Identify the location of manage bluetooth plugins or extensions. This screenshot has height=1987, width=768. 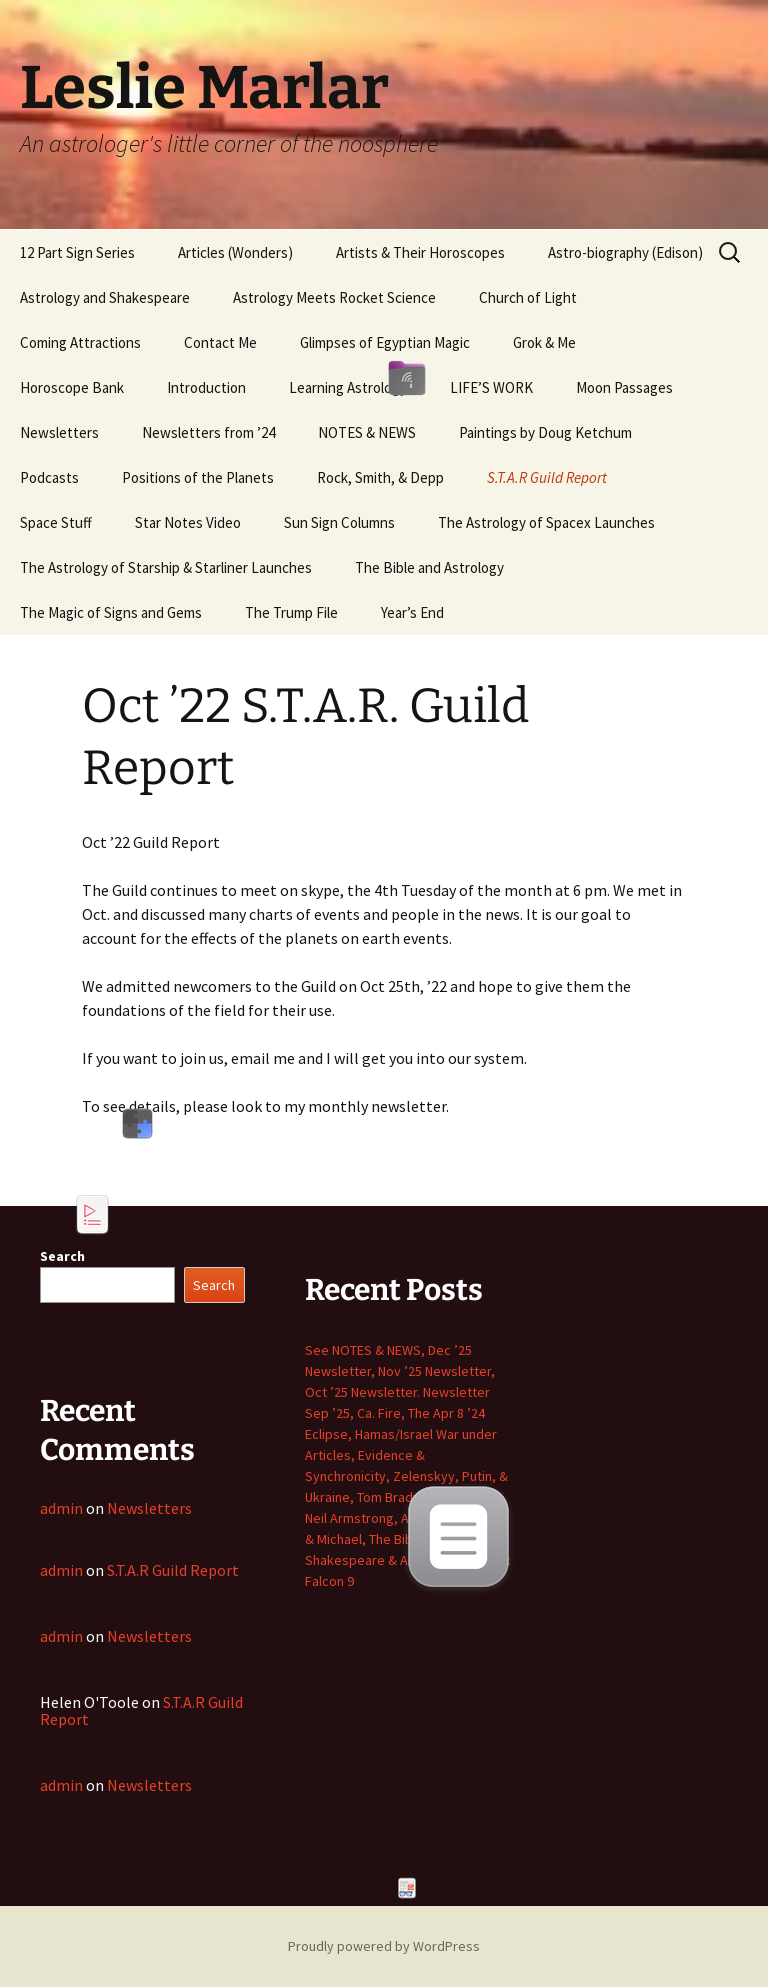
(137, 1123).